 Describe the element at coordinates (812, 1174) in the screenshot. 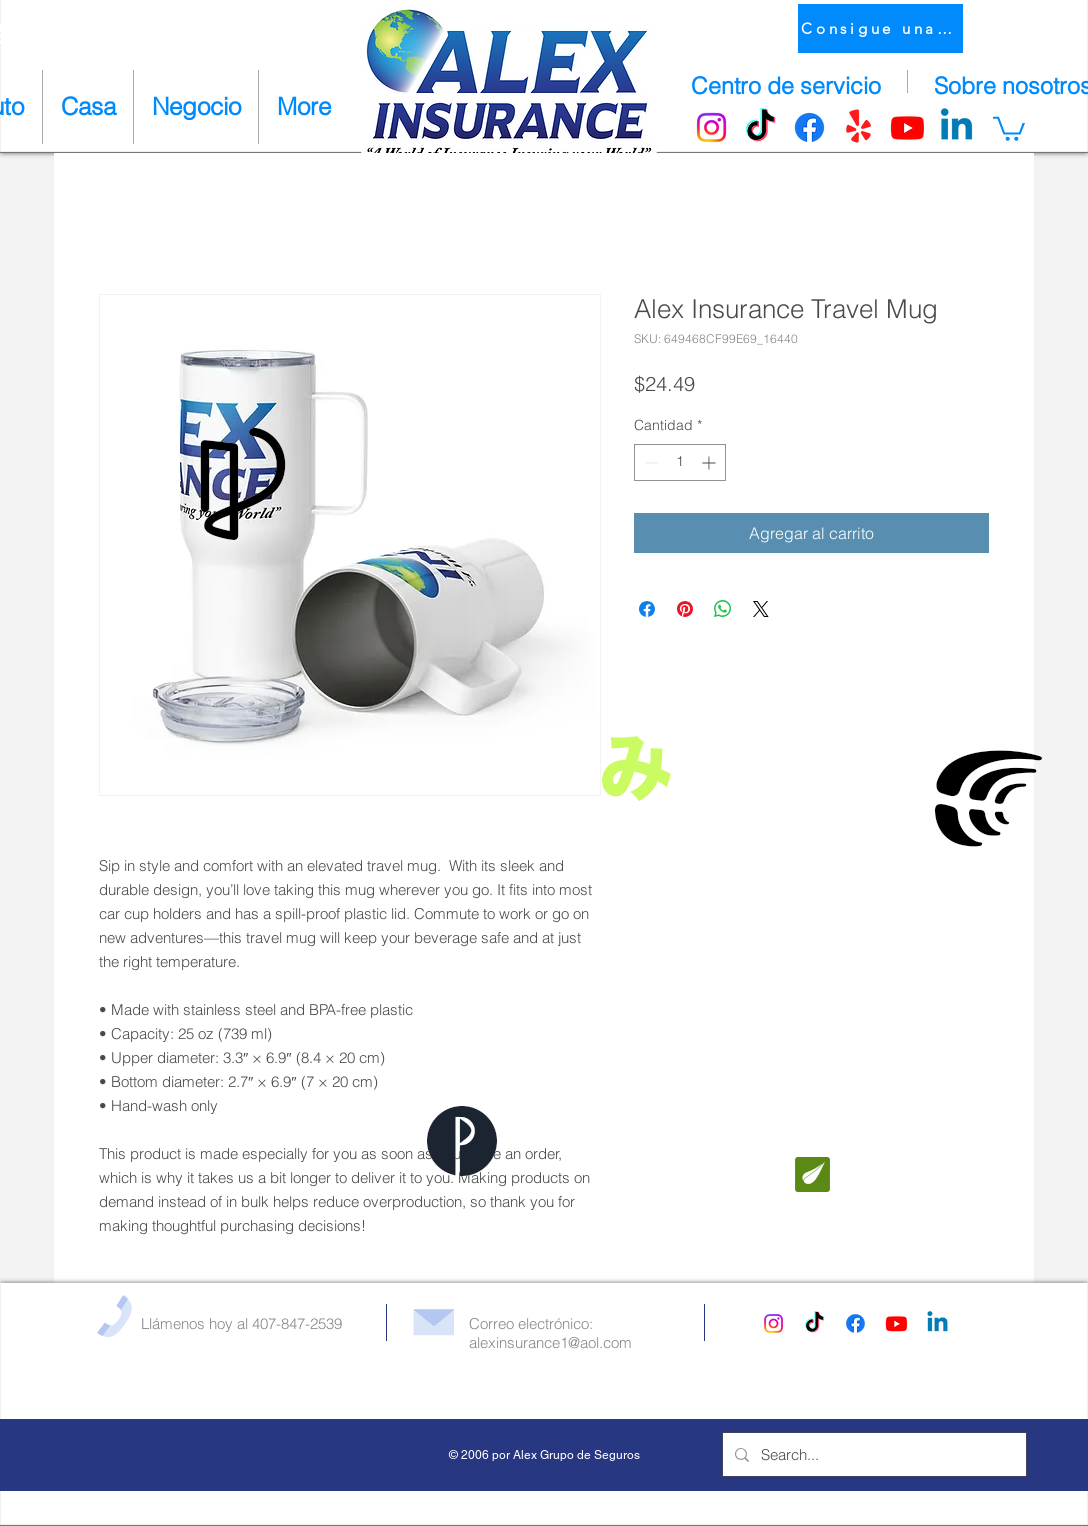

I see `thymeleaf java template engine logo` at that location.